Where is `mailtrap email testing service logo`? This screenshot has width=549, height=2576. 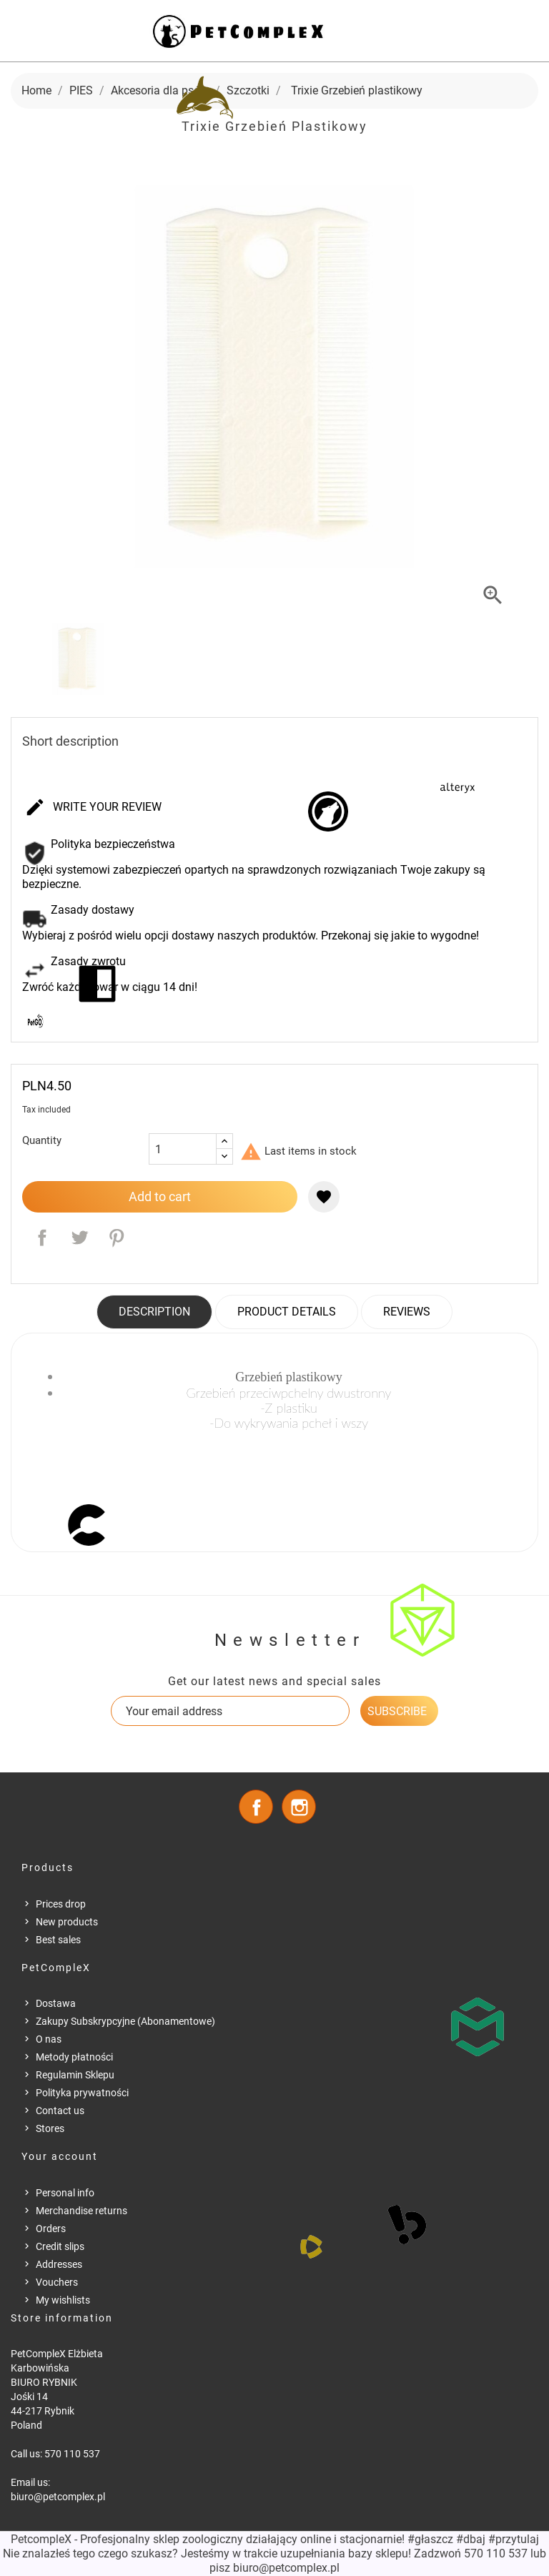
mailtrap email testing service logo is located at coordinates (478, 2027).